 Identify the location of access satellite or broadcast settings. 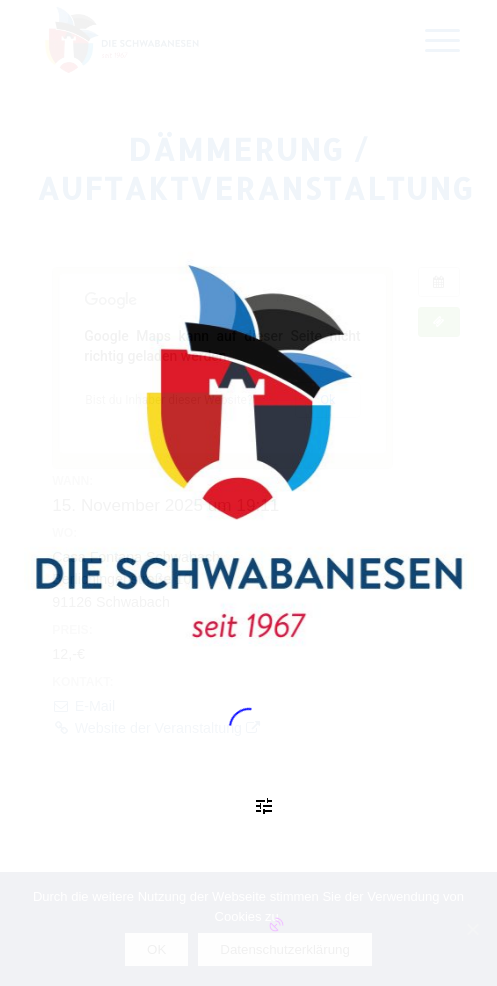
(276, 924).